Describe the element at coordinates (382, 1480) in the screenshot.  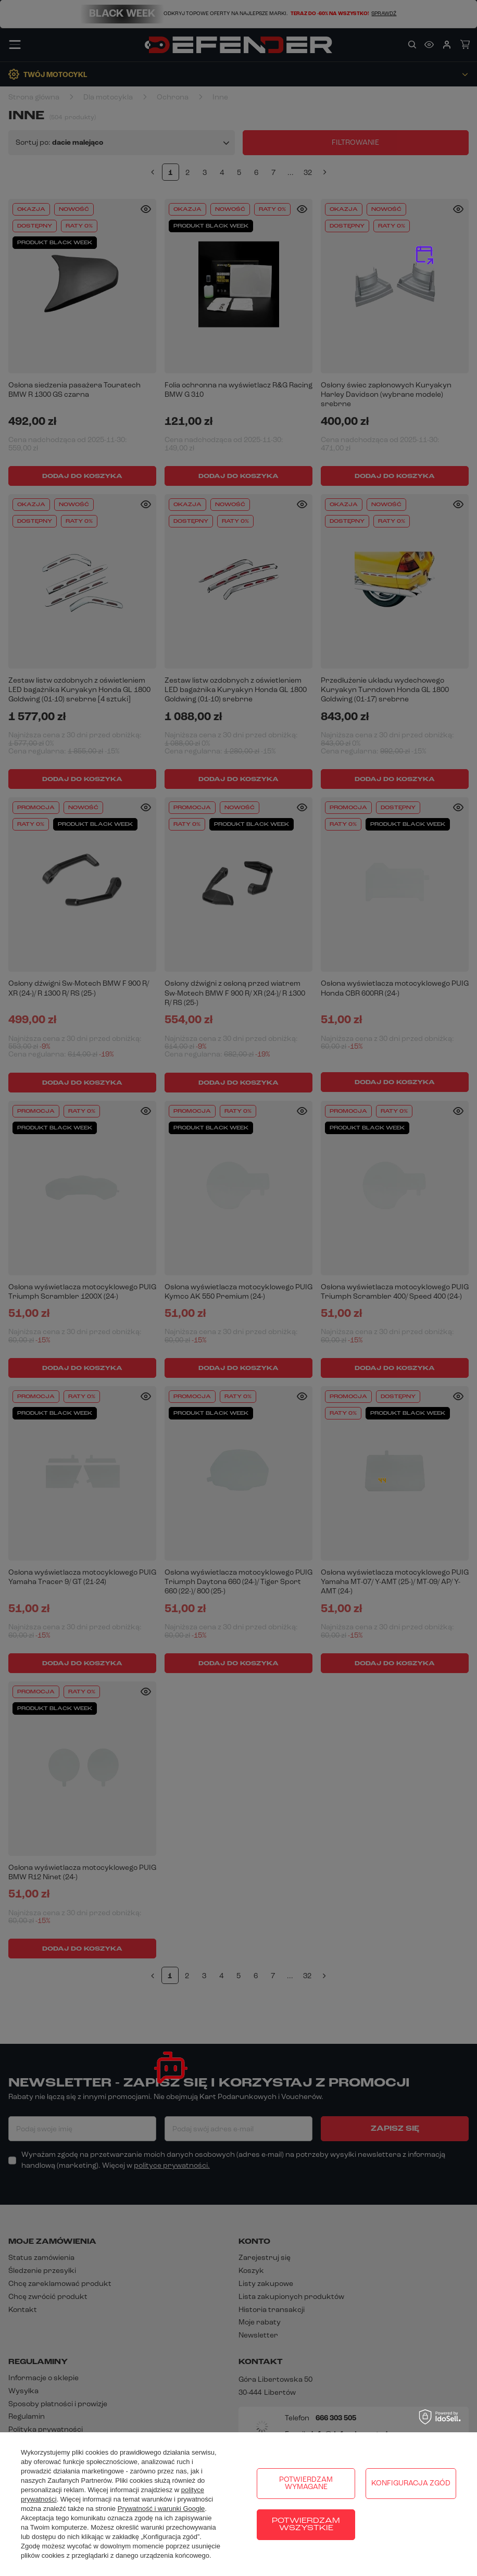
I see `indicates item number 44 in a list or sequence` at that location.